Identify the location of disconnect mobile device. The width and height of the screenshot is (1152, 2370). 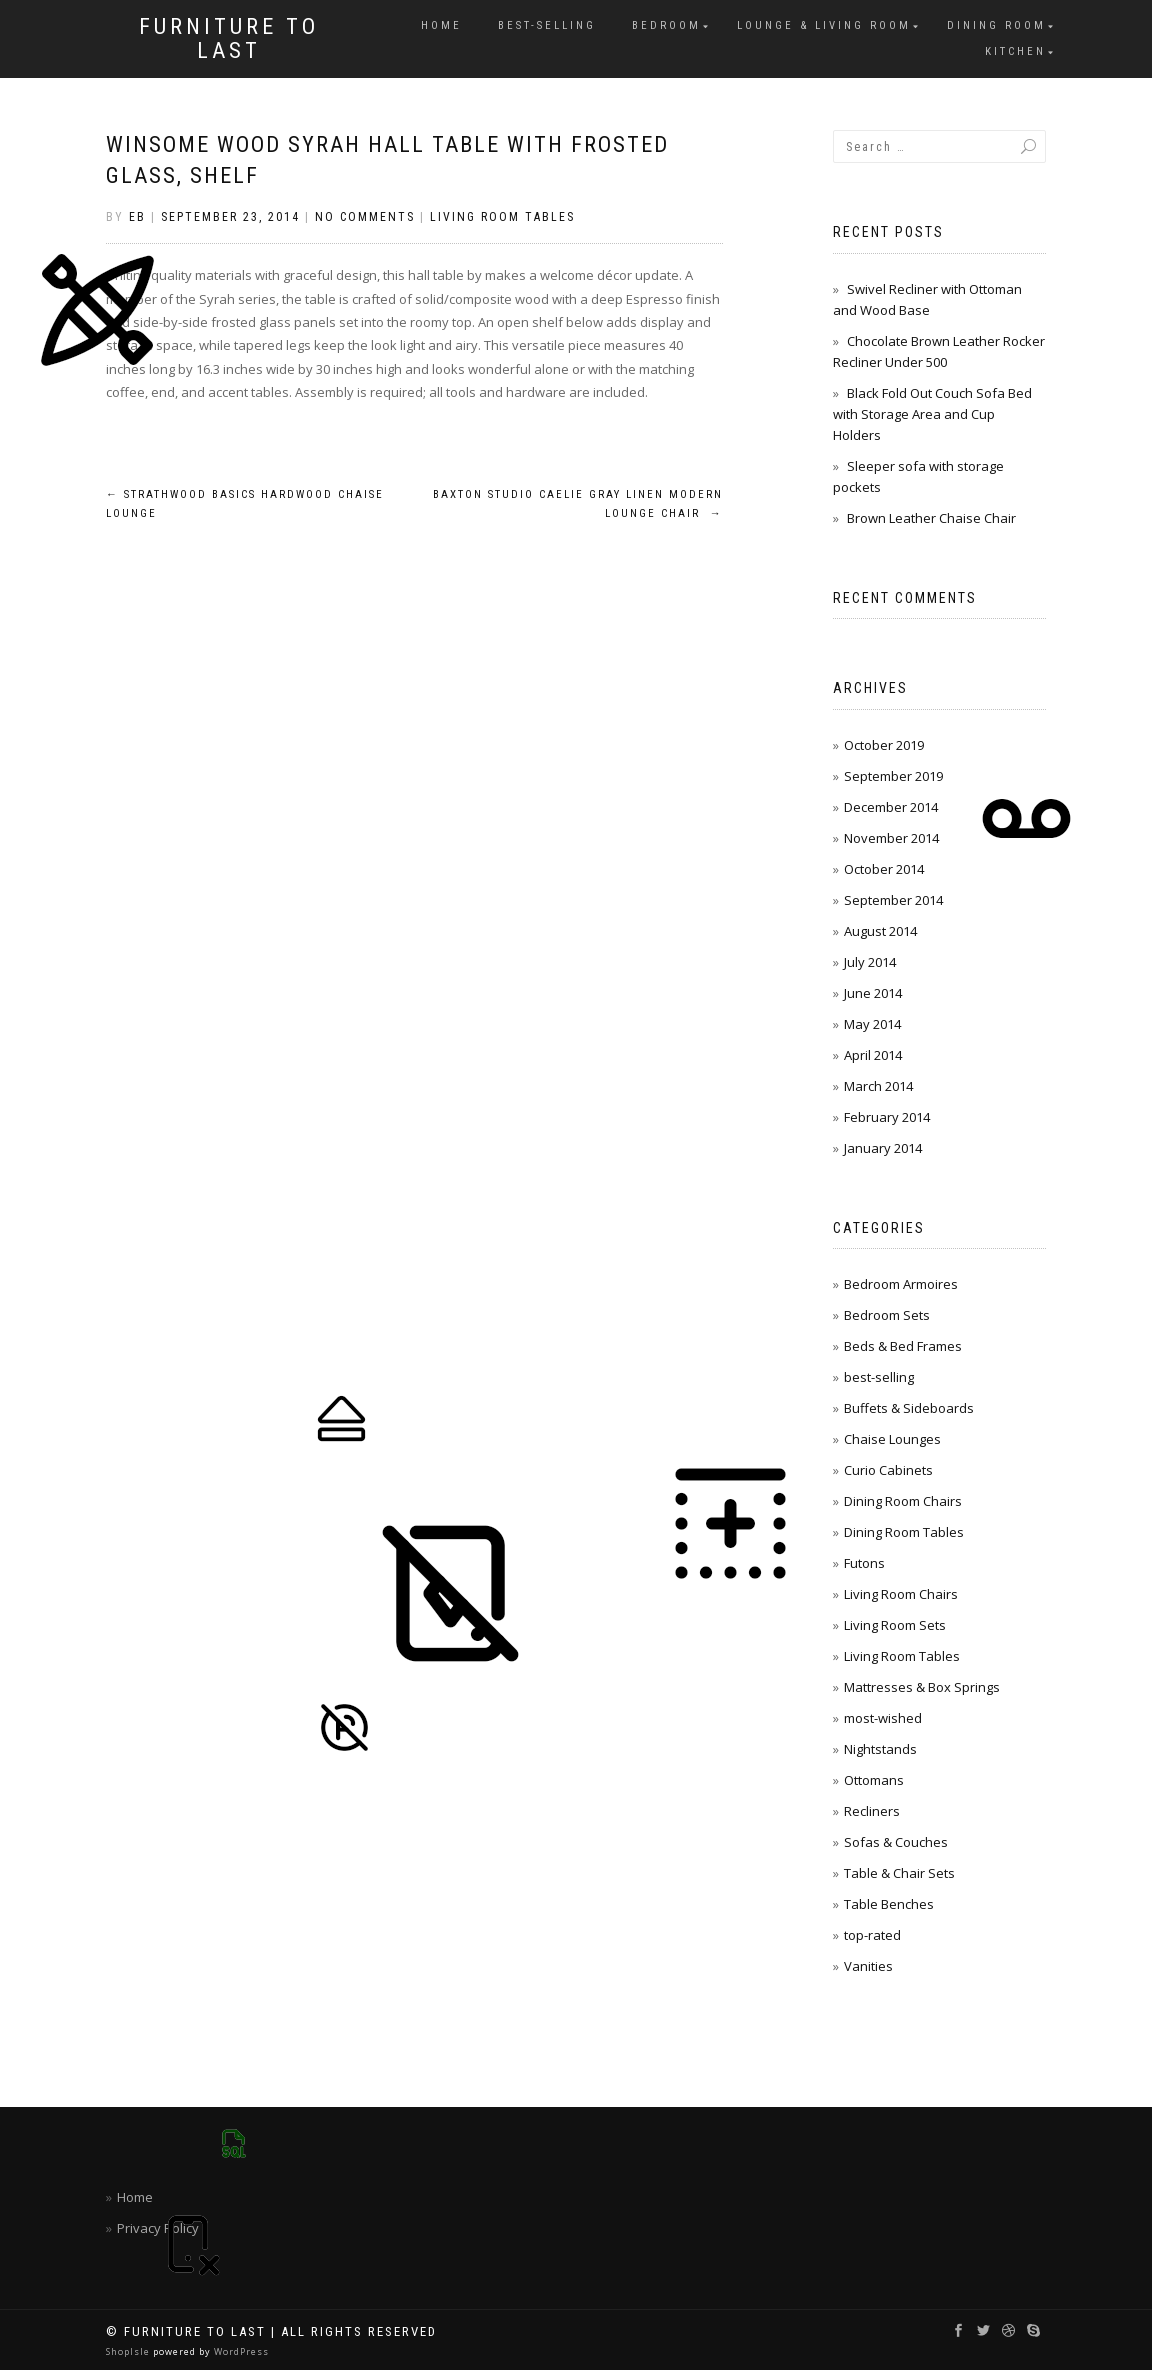
(188, 2244).